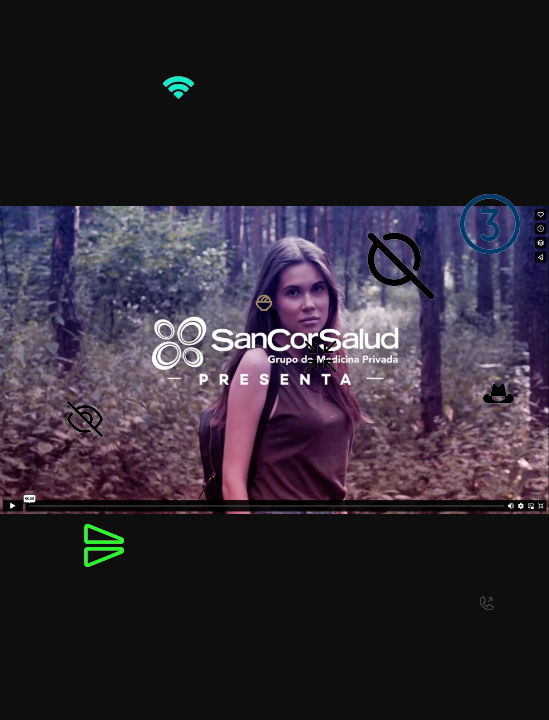  What do you see at coordinates (102, 545) in the screenshot?
I see `flip image or content vertically` at bounding box center [102, 545].